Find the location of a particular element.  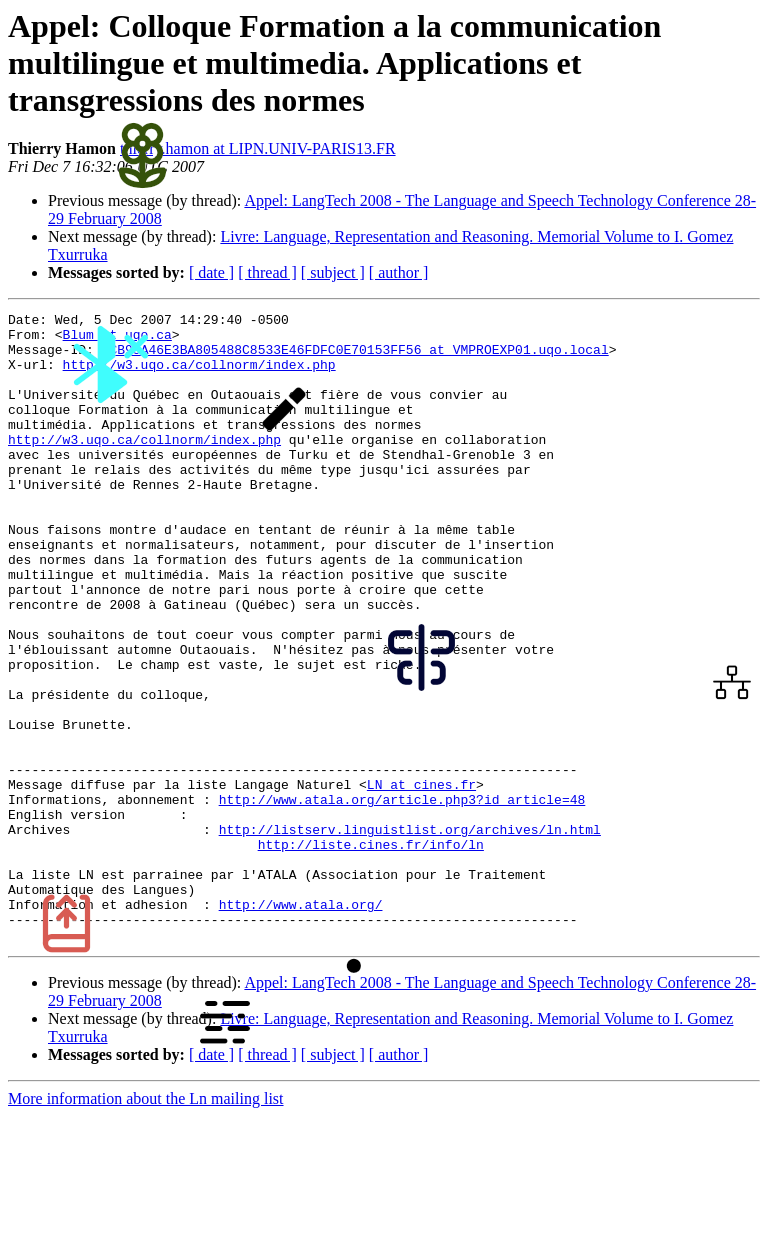

apply automatic enhancements or effects is located at coordinates (284, 409).